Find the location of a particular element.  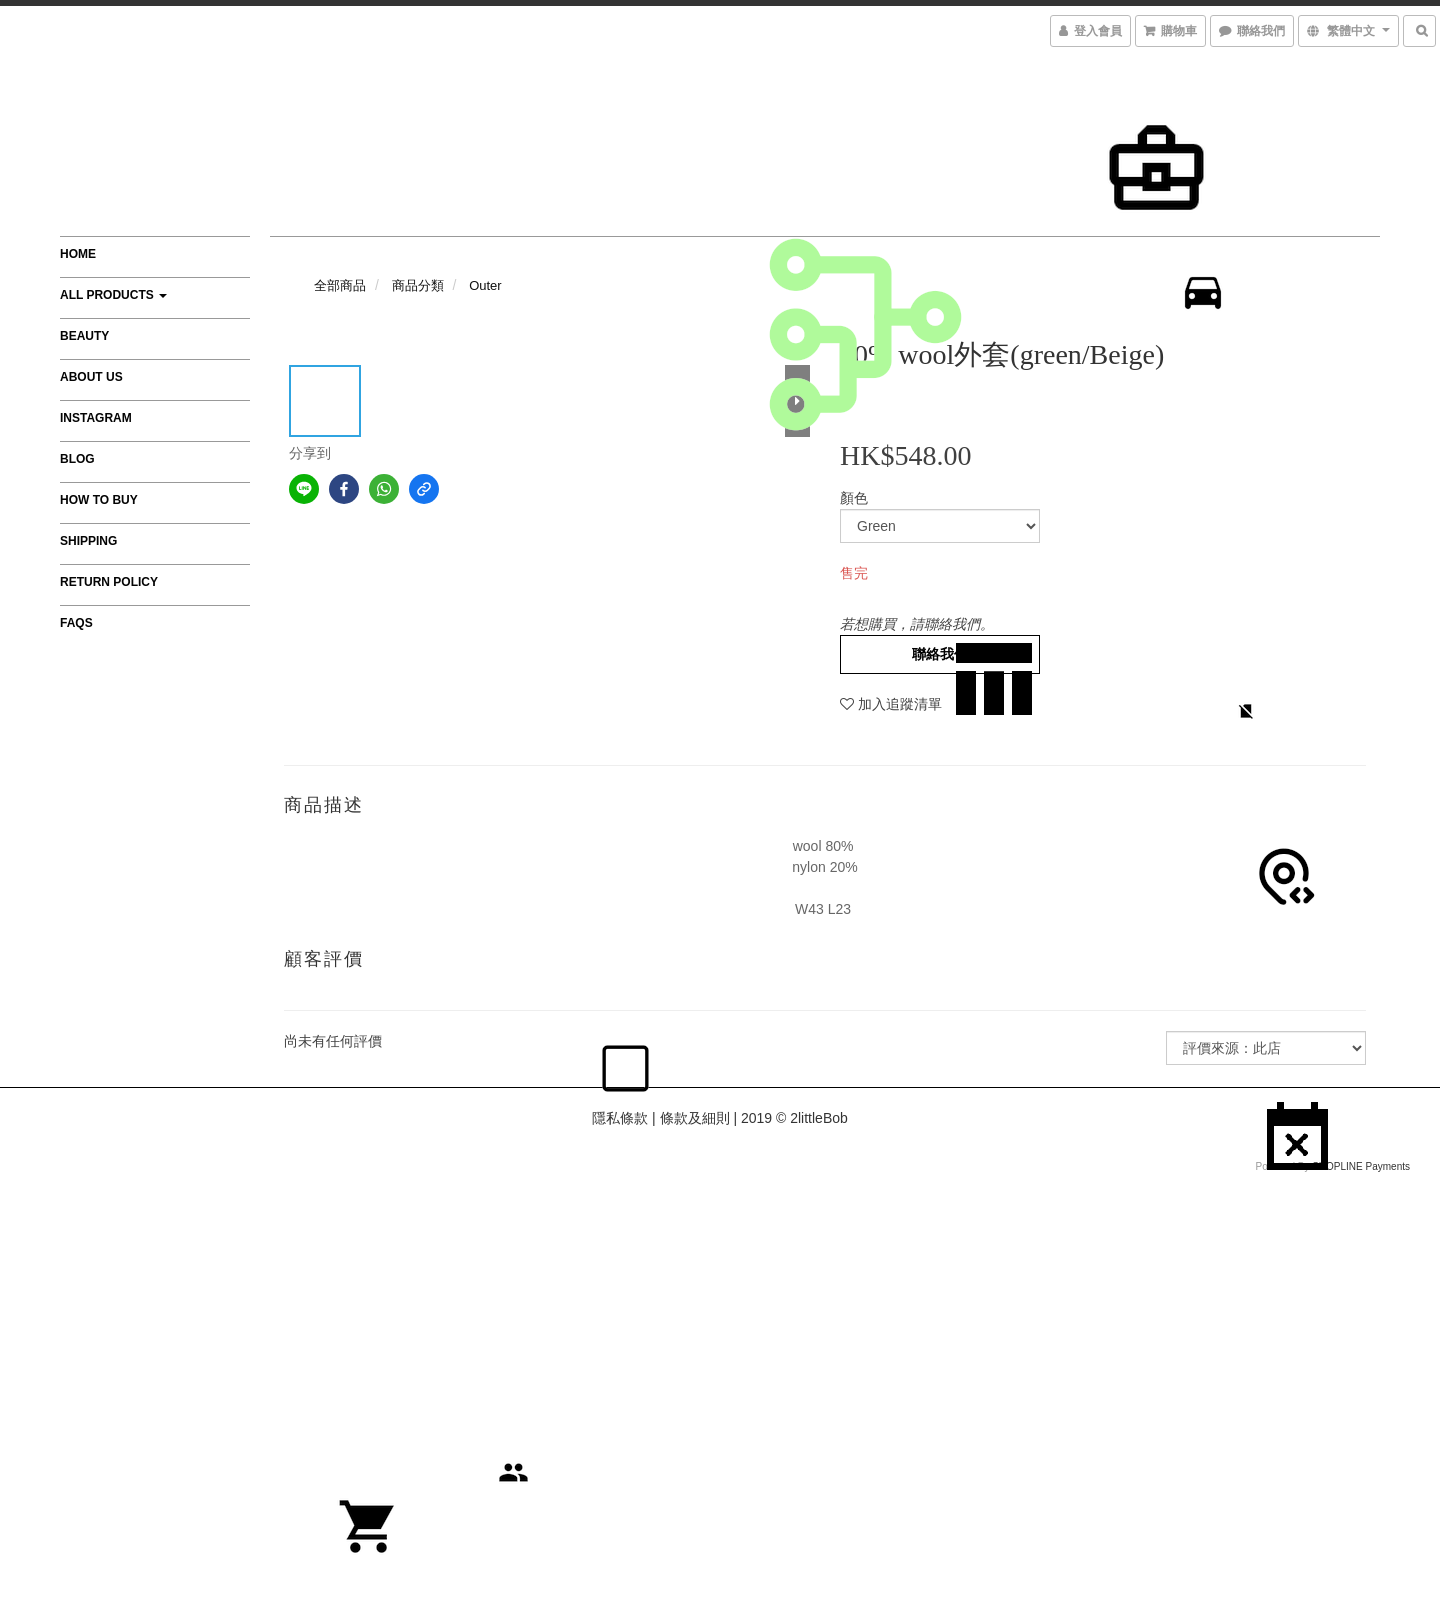

view your shopping cart is located at coordinates (368, 1526).